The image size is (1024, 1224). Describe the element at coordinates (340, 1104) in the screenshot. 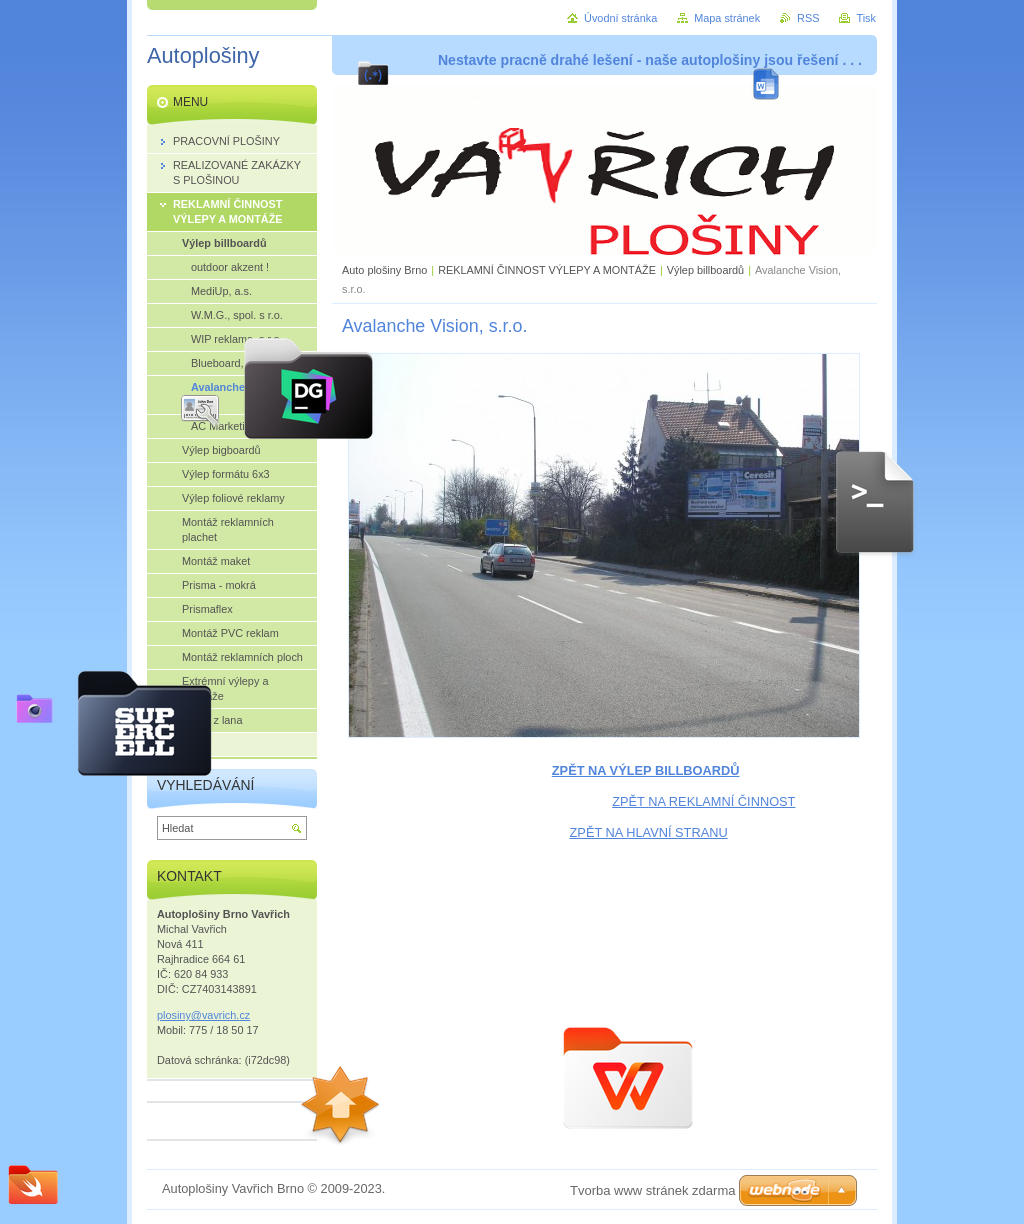

I see `indicates a software update is available` at that location.